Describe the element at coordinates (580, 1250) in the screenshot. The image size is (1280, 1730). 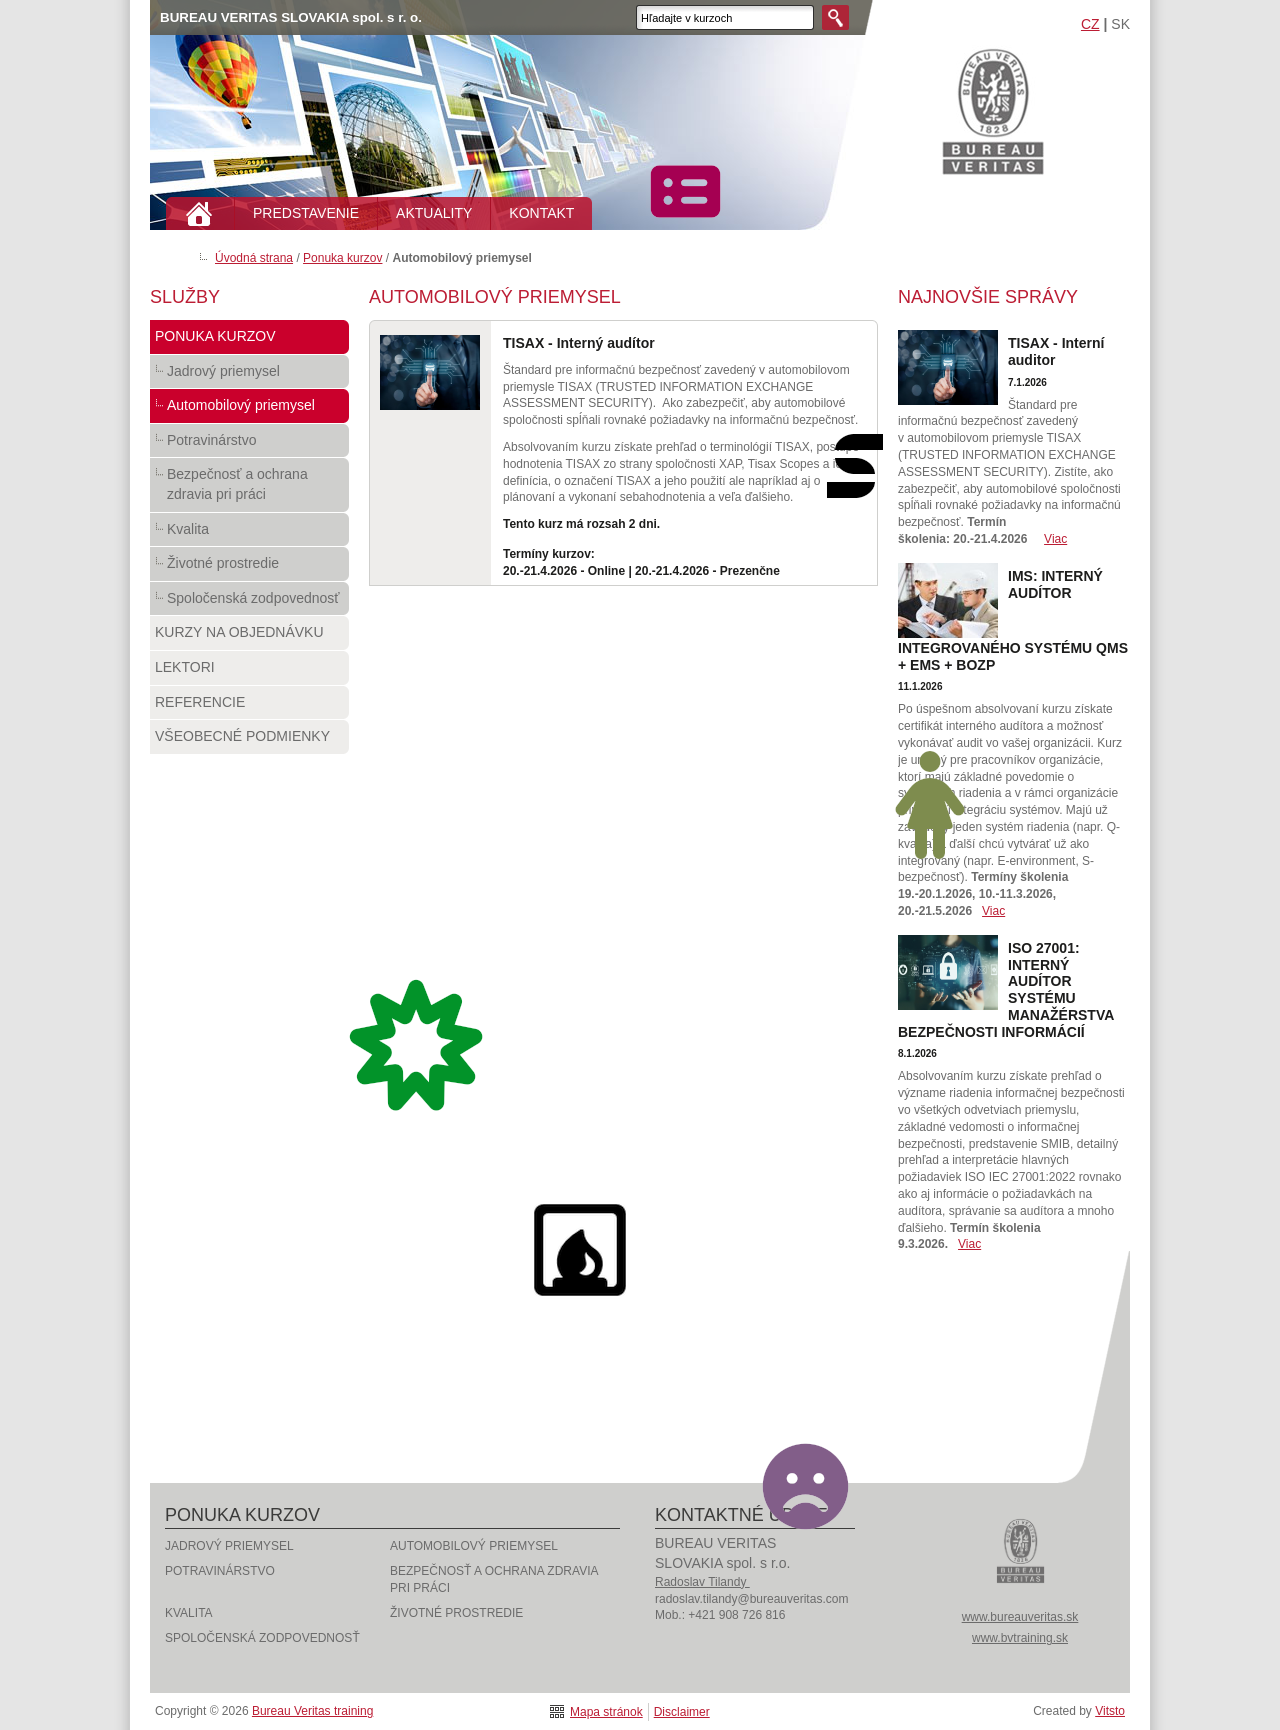
I see `access fireplace or heating controls` at that location.